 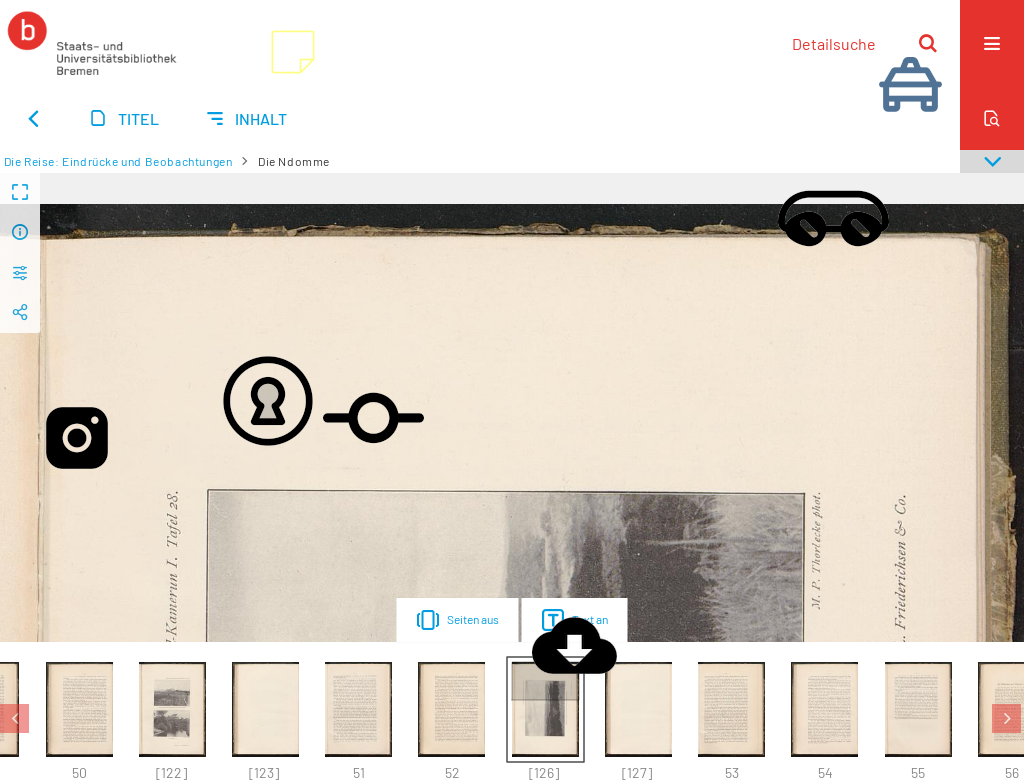 What do you see at coordinates (574, 645) in the screenshot?
I see `download file from cloud storage` at bounding box center [574, 645].